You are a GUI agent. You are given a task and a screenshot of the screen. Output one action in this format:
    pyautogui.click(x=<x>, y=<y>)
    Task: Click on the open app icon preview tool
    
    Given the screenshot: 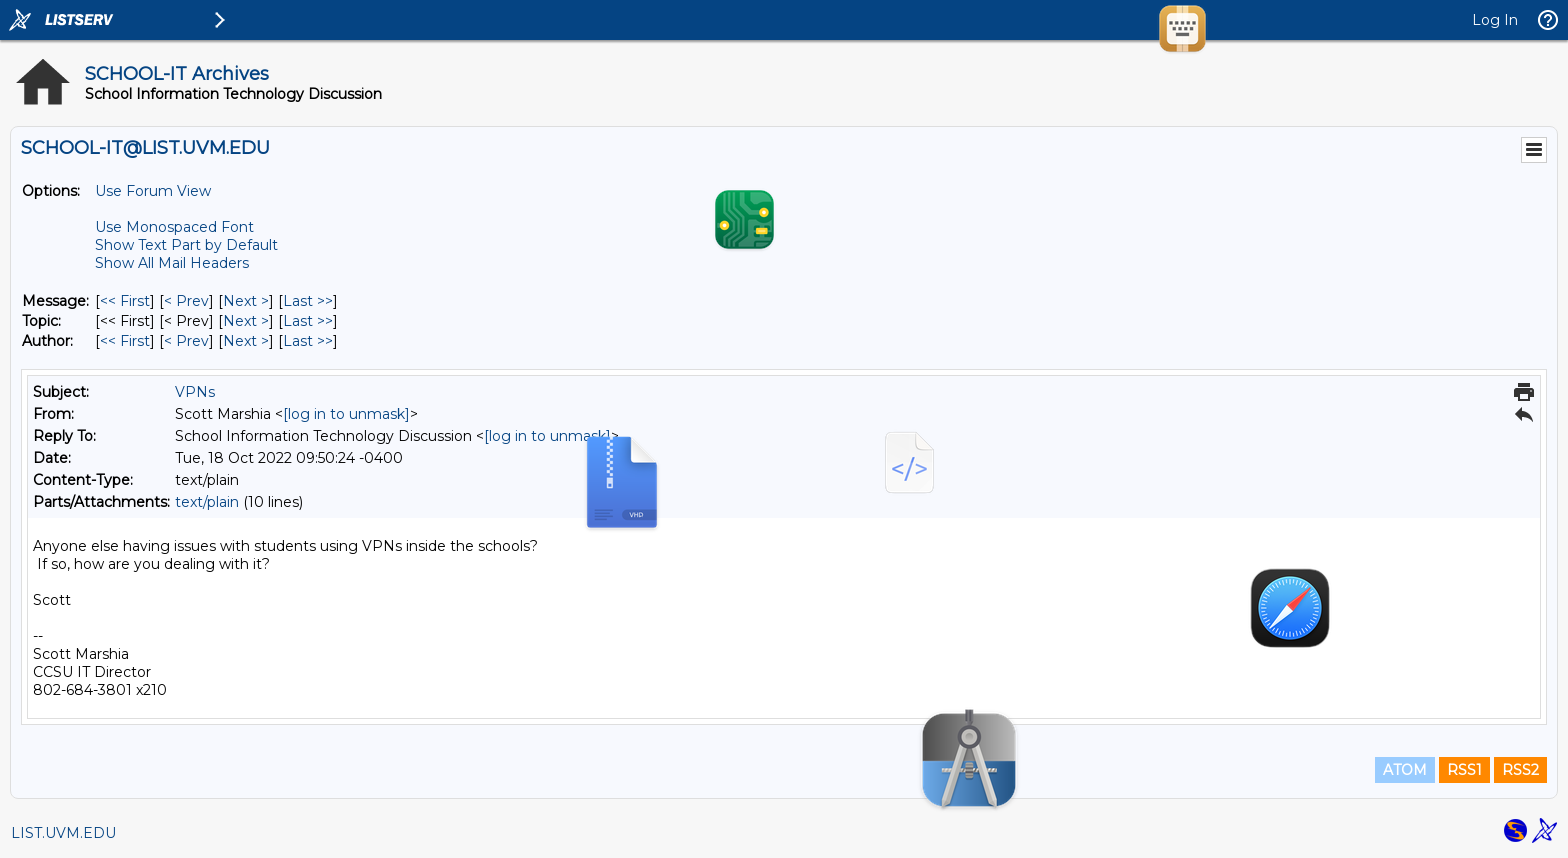 What is the action you would take?
    pyautogui.click(x=969, y=760)
    